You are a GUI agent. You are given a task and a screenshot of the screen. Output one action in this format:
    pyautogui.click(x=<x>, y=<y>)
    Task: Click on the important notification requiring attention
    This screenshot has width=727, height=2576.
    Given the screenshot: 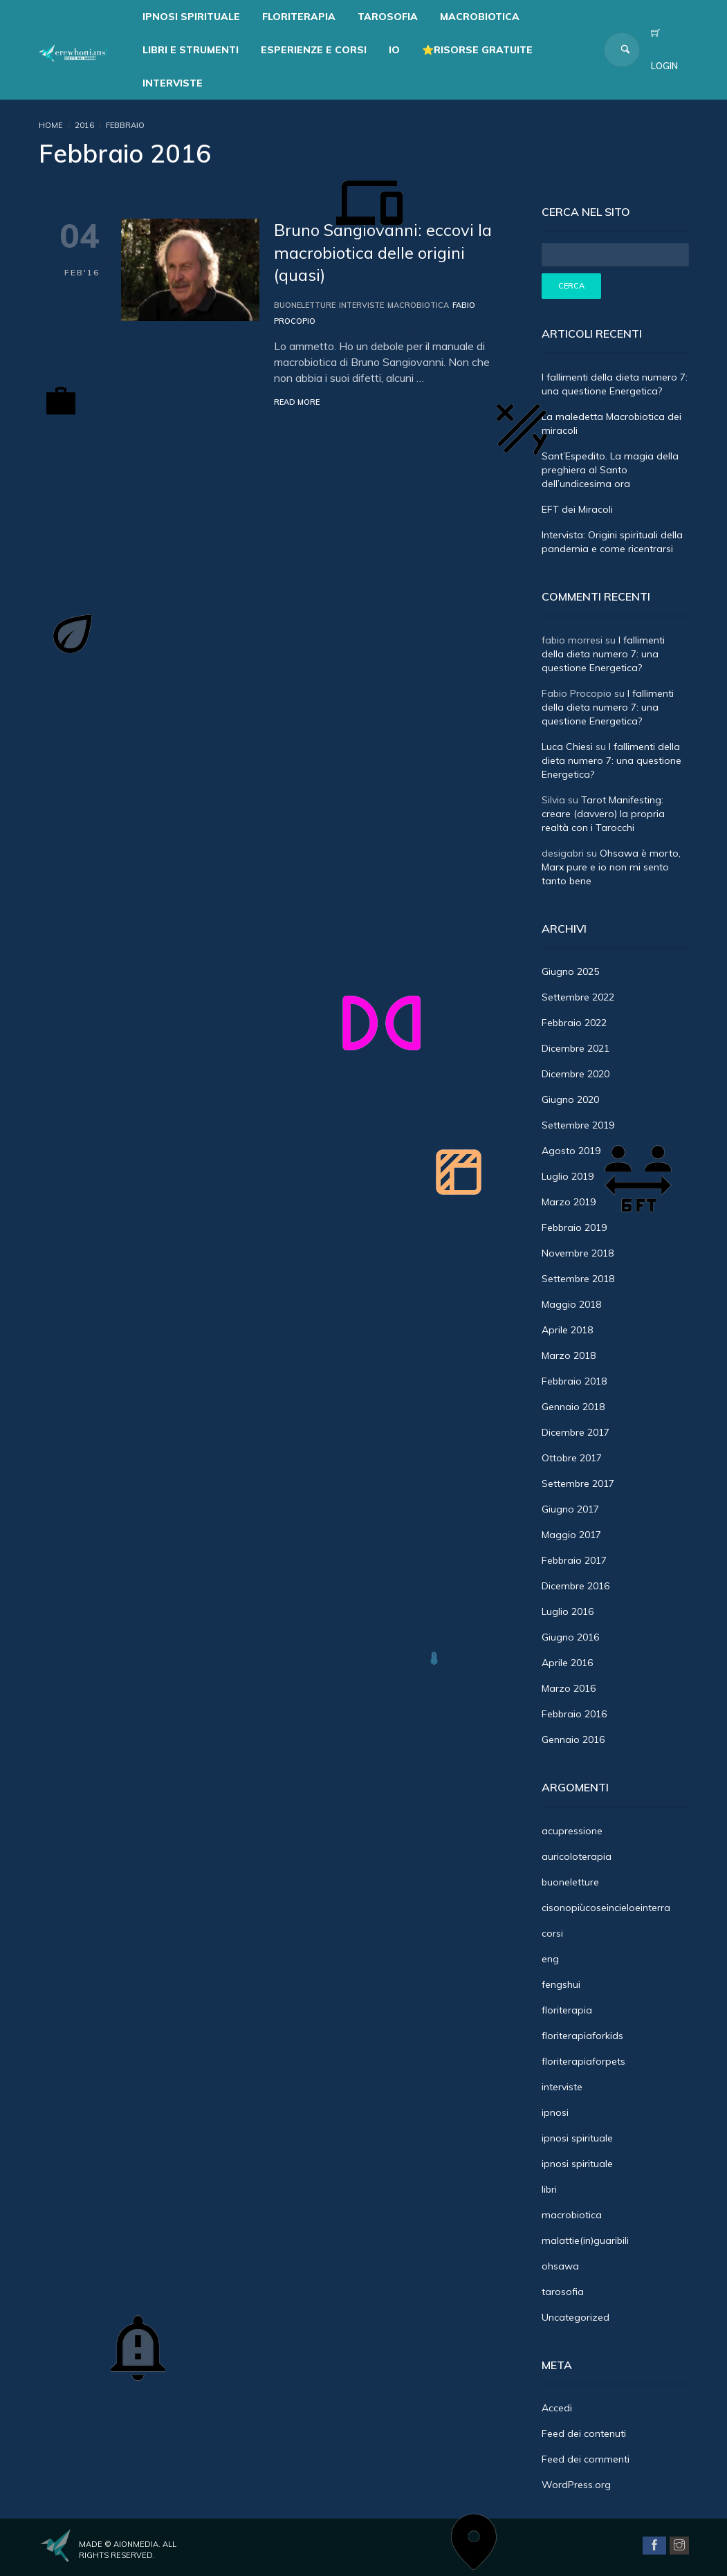 What is the action you would take?
    pyautogui.click(x=138, y=2347)
    